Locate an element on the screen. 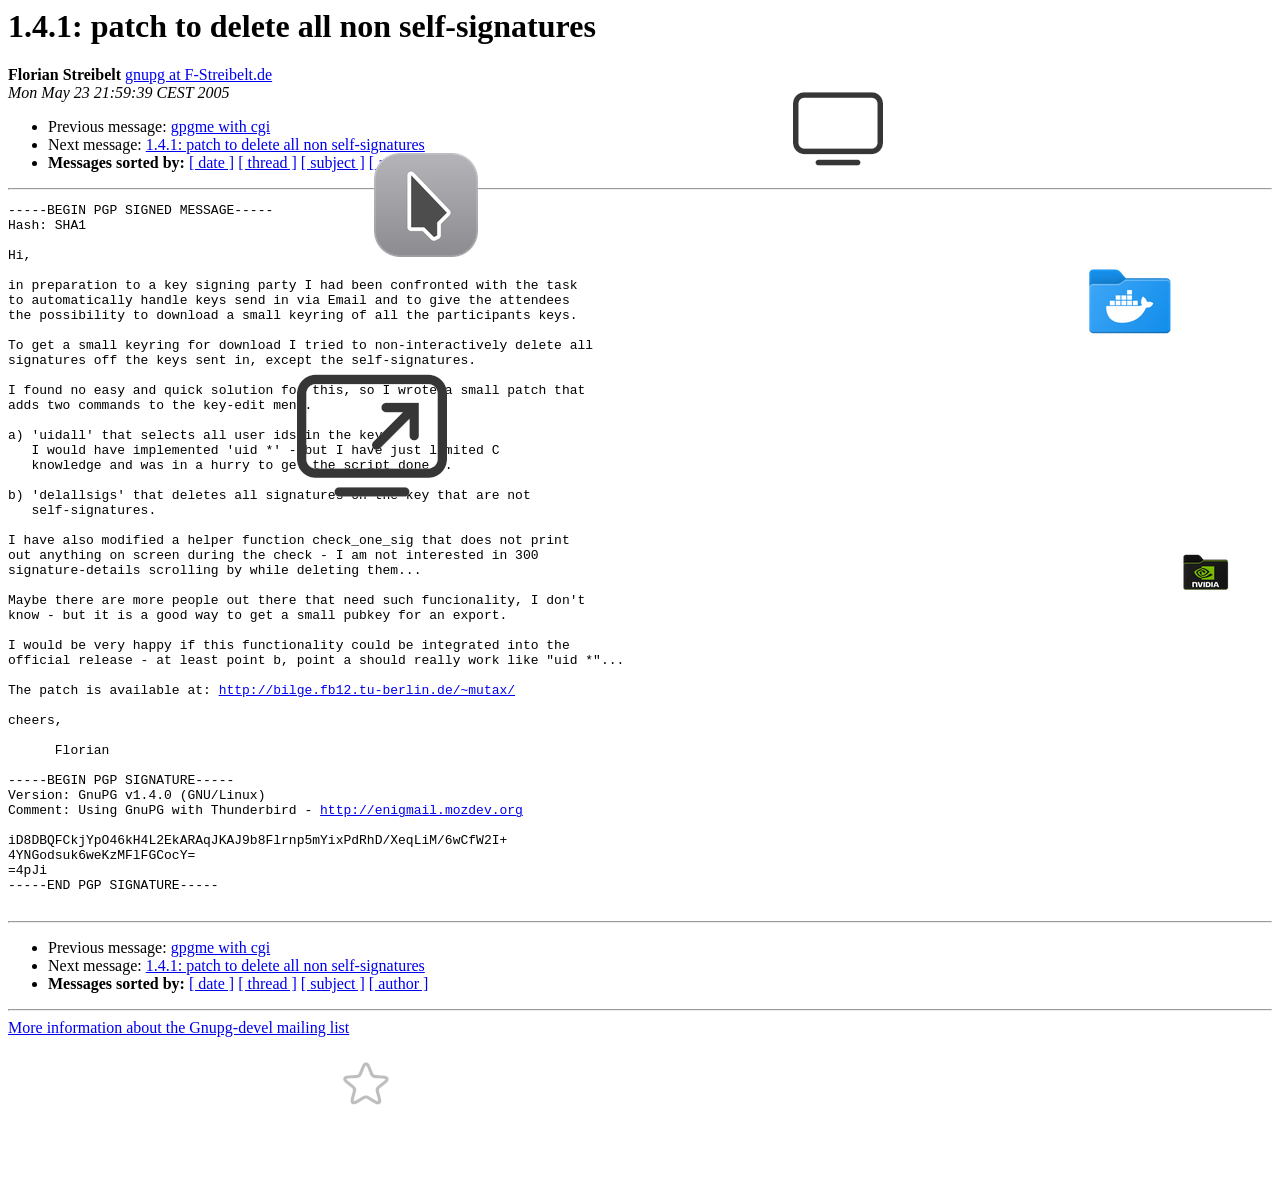 This screenshot has height=1186, width=1280. open folder containing docker projects is located at coordinates (1129, 303).